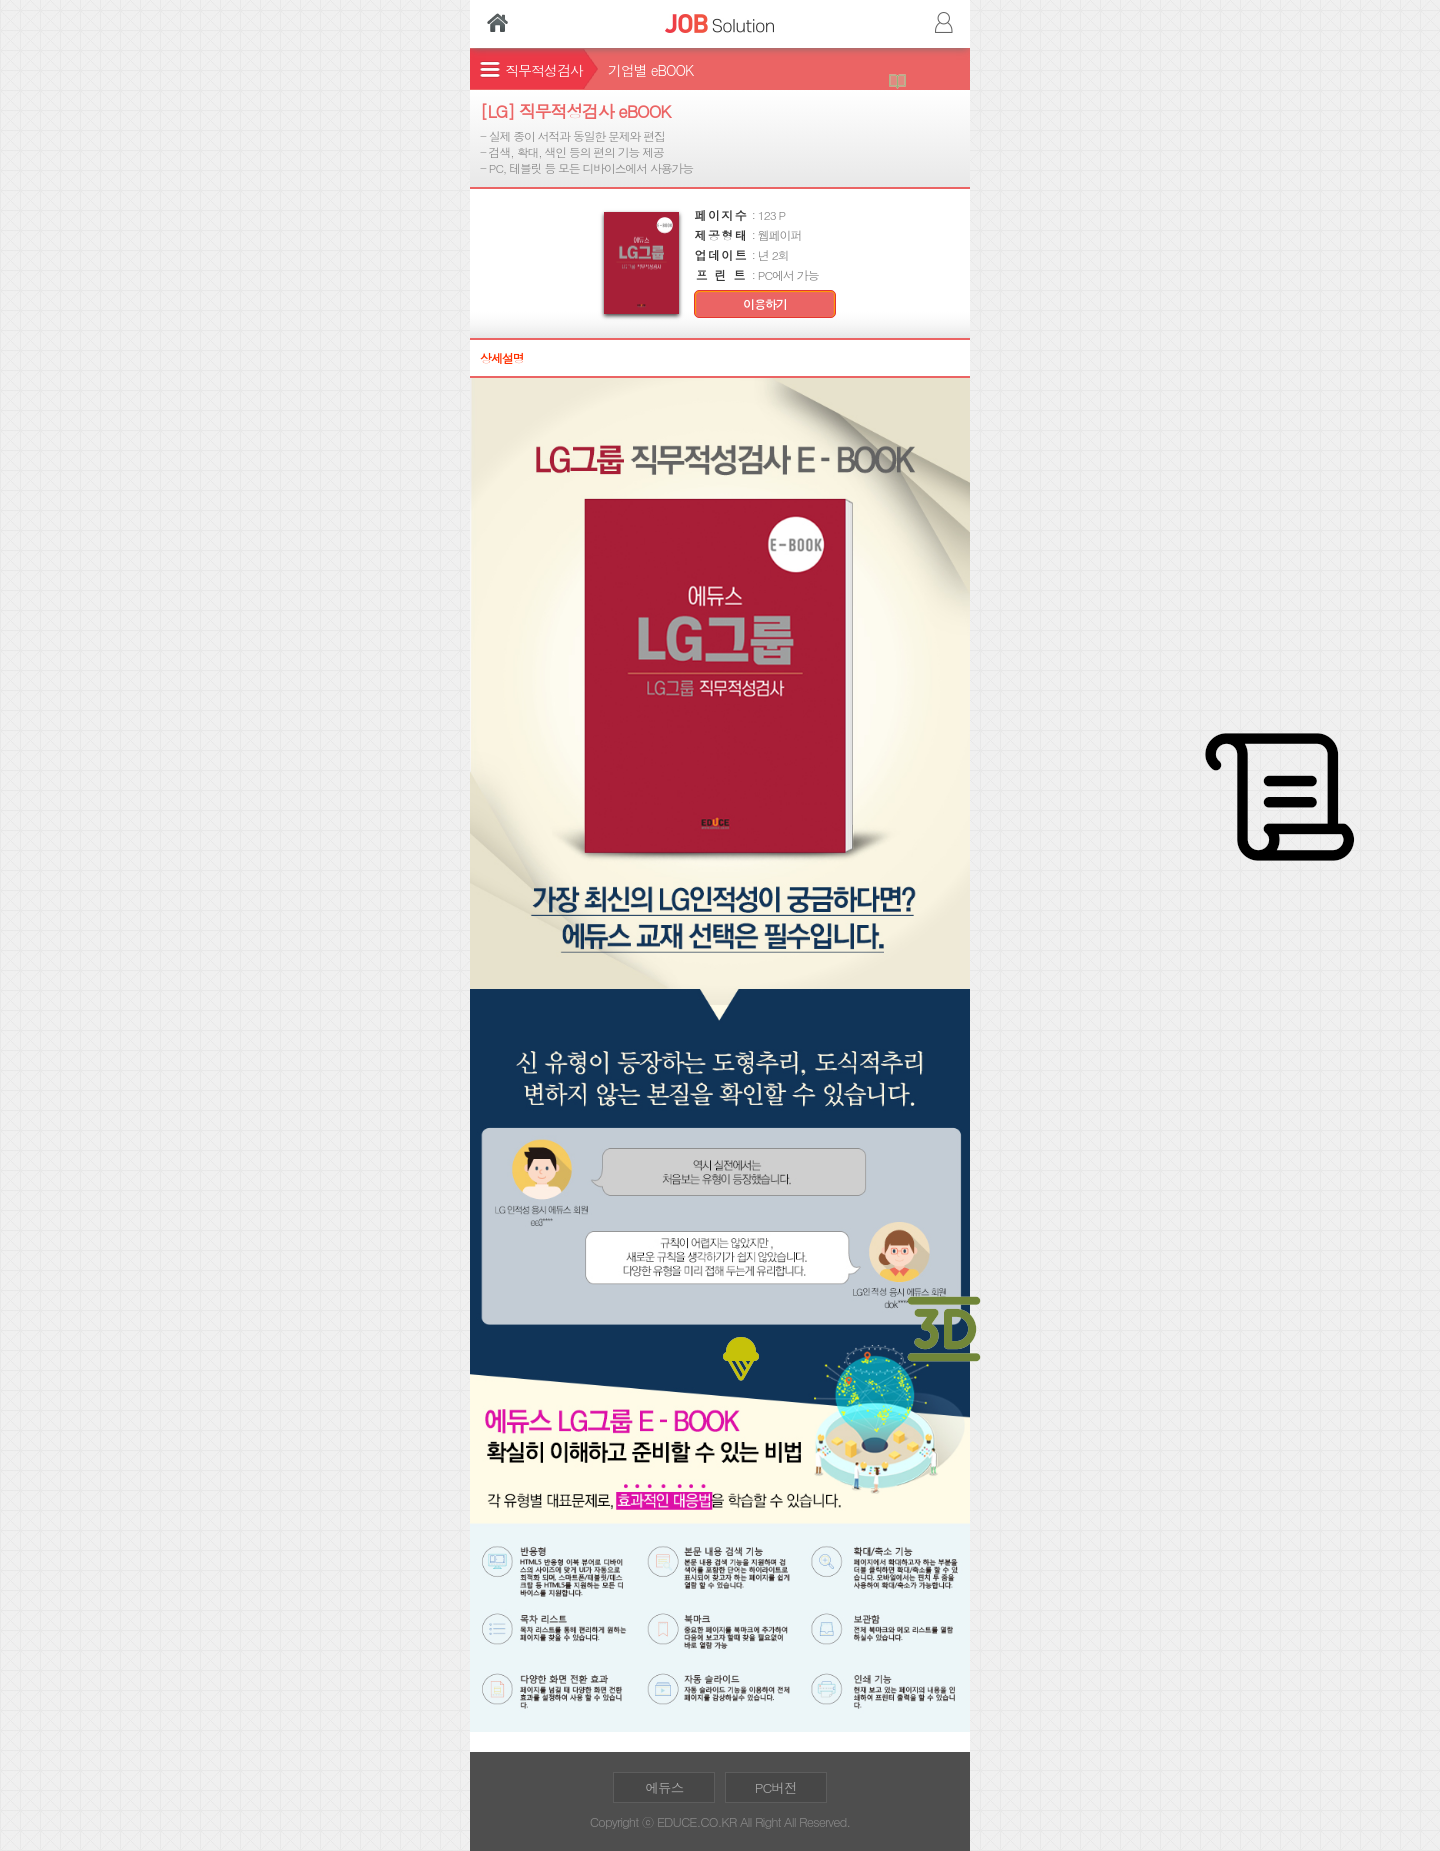 The width and height of the screenshot is (1440, 1851). What do you see at coordinates (1285, 797) in the screenshot?
I see `view terms and conditions or legal document` at bounding box center [1285, 797].